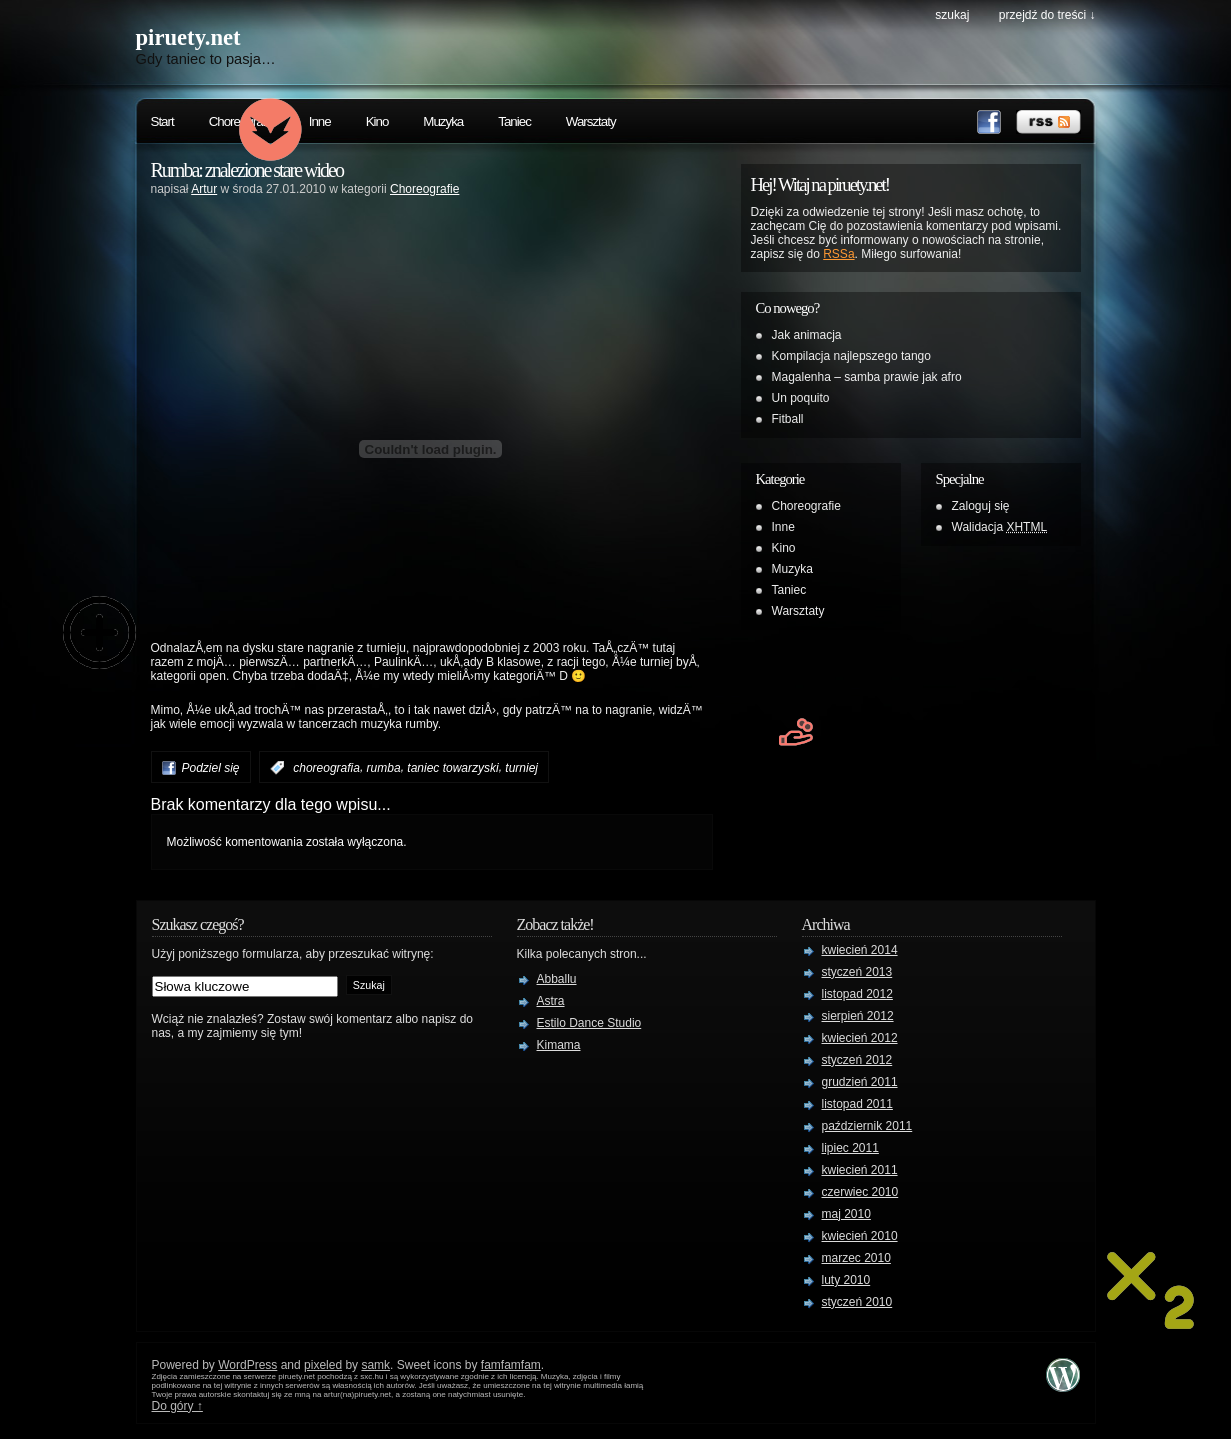 The height and width of the screenshot is (1439, 1231). Describe the element at coordinates (99, 632) in the screenshot. I see `add a new item or entry` at that location.